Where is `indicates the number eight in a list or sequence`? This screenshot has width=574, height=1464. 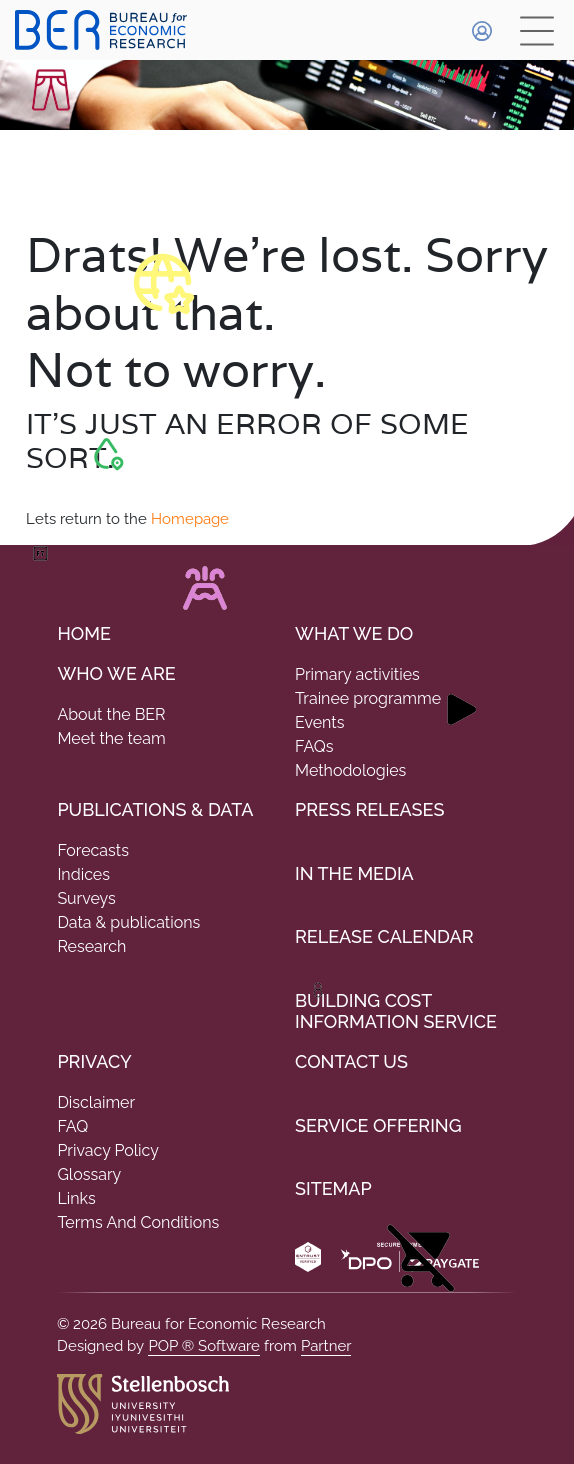
indicates the number eight in a list or sequence is located at coordinates (318, 990).